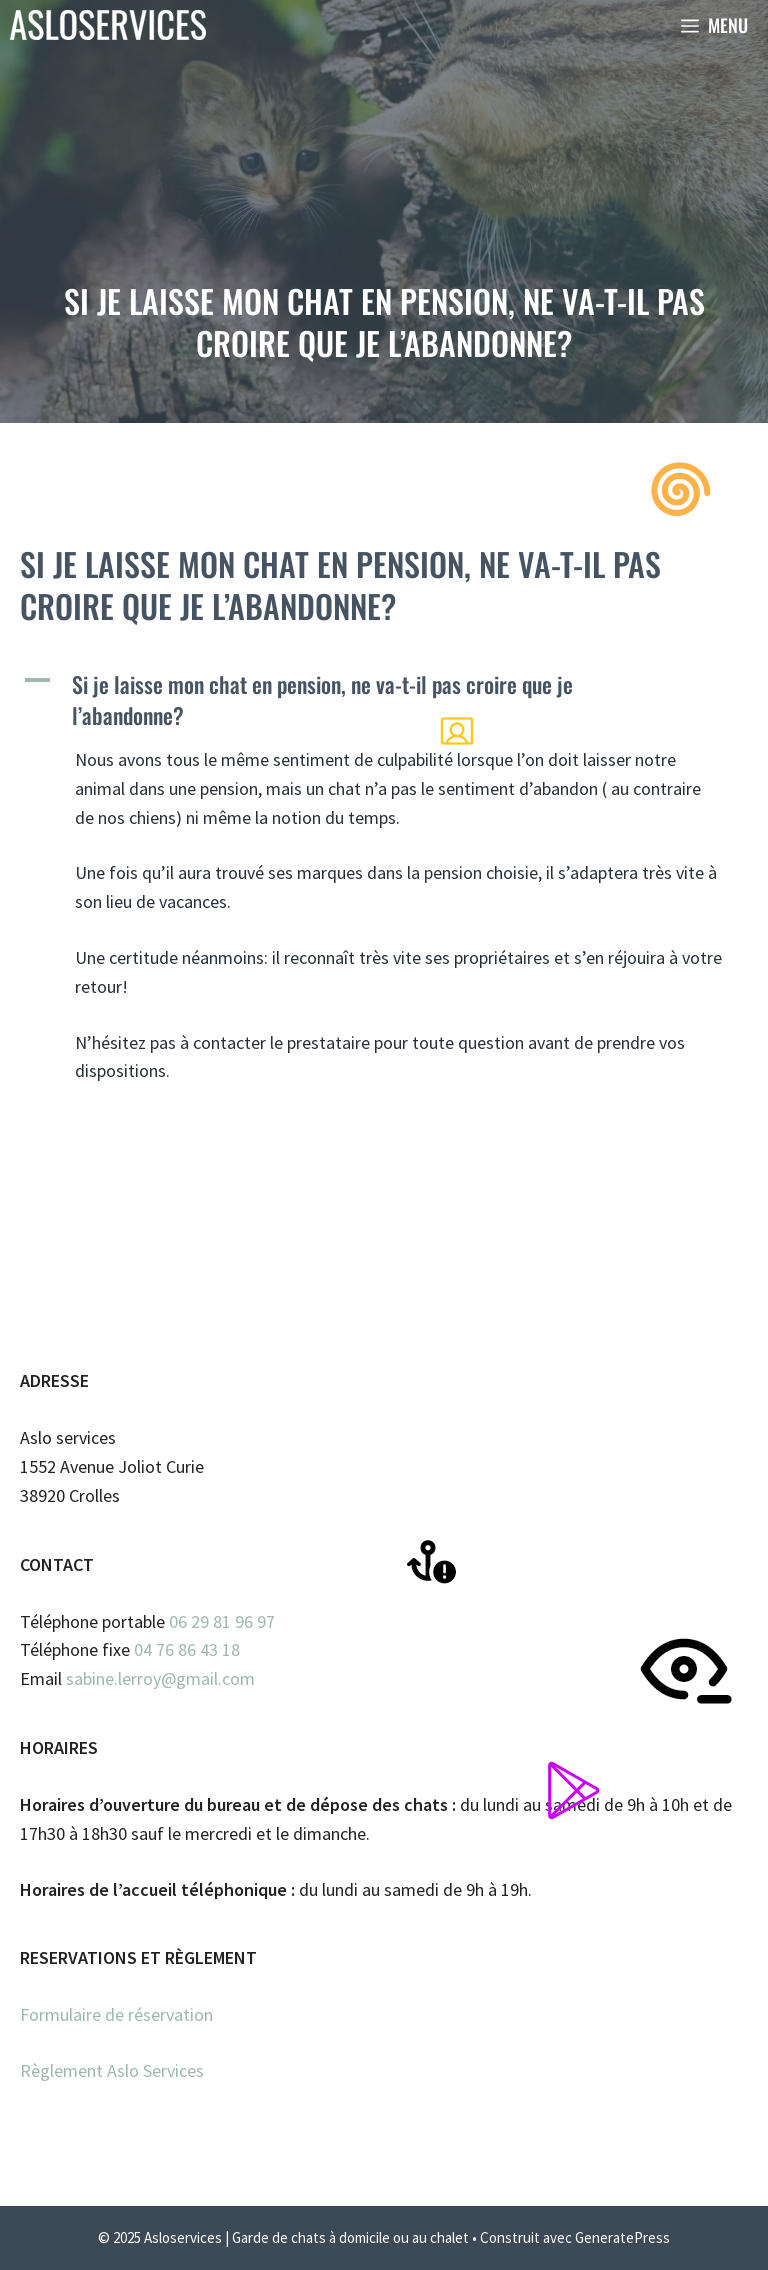 This screenshot has height=2270, width=768. Describe the element at coordinates (457, 731) in the screenshot. I see `view user profile card` at that location.